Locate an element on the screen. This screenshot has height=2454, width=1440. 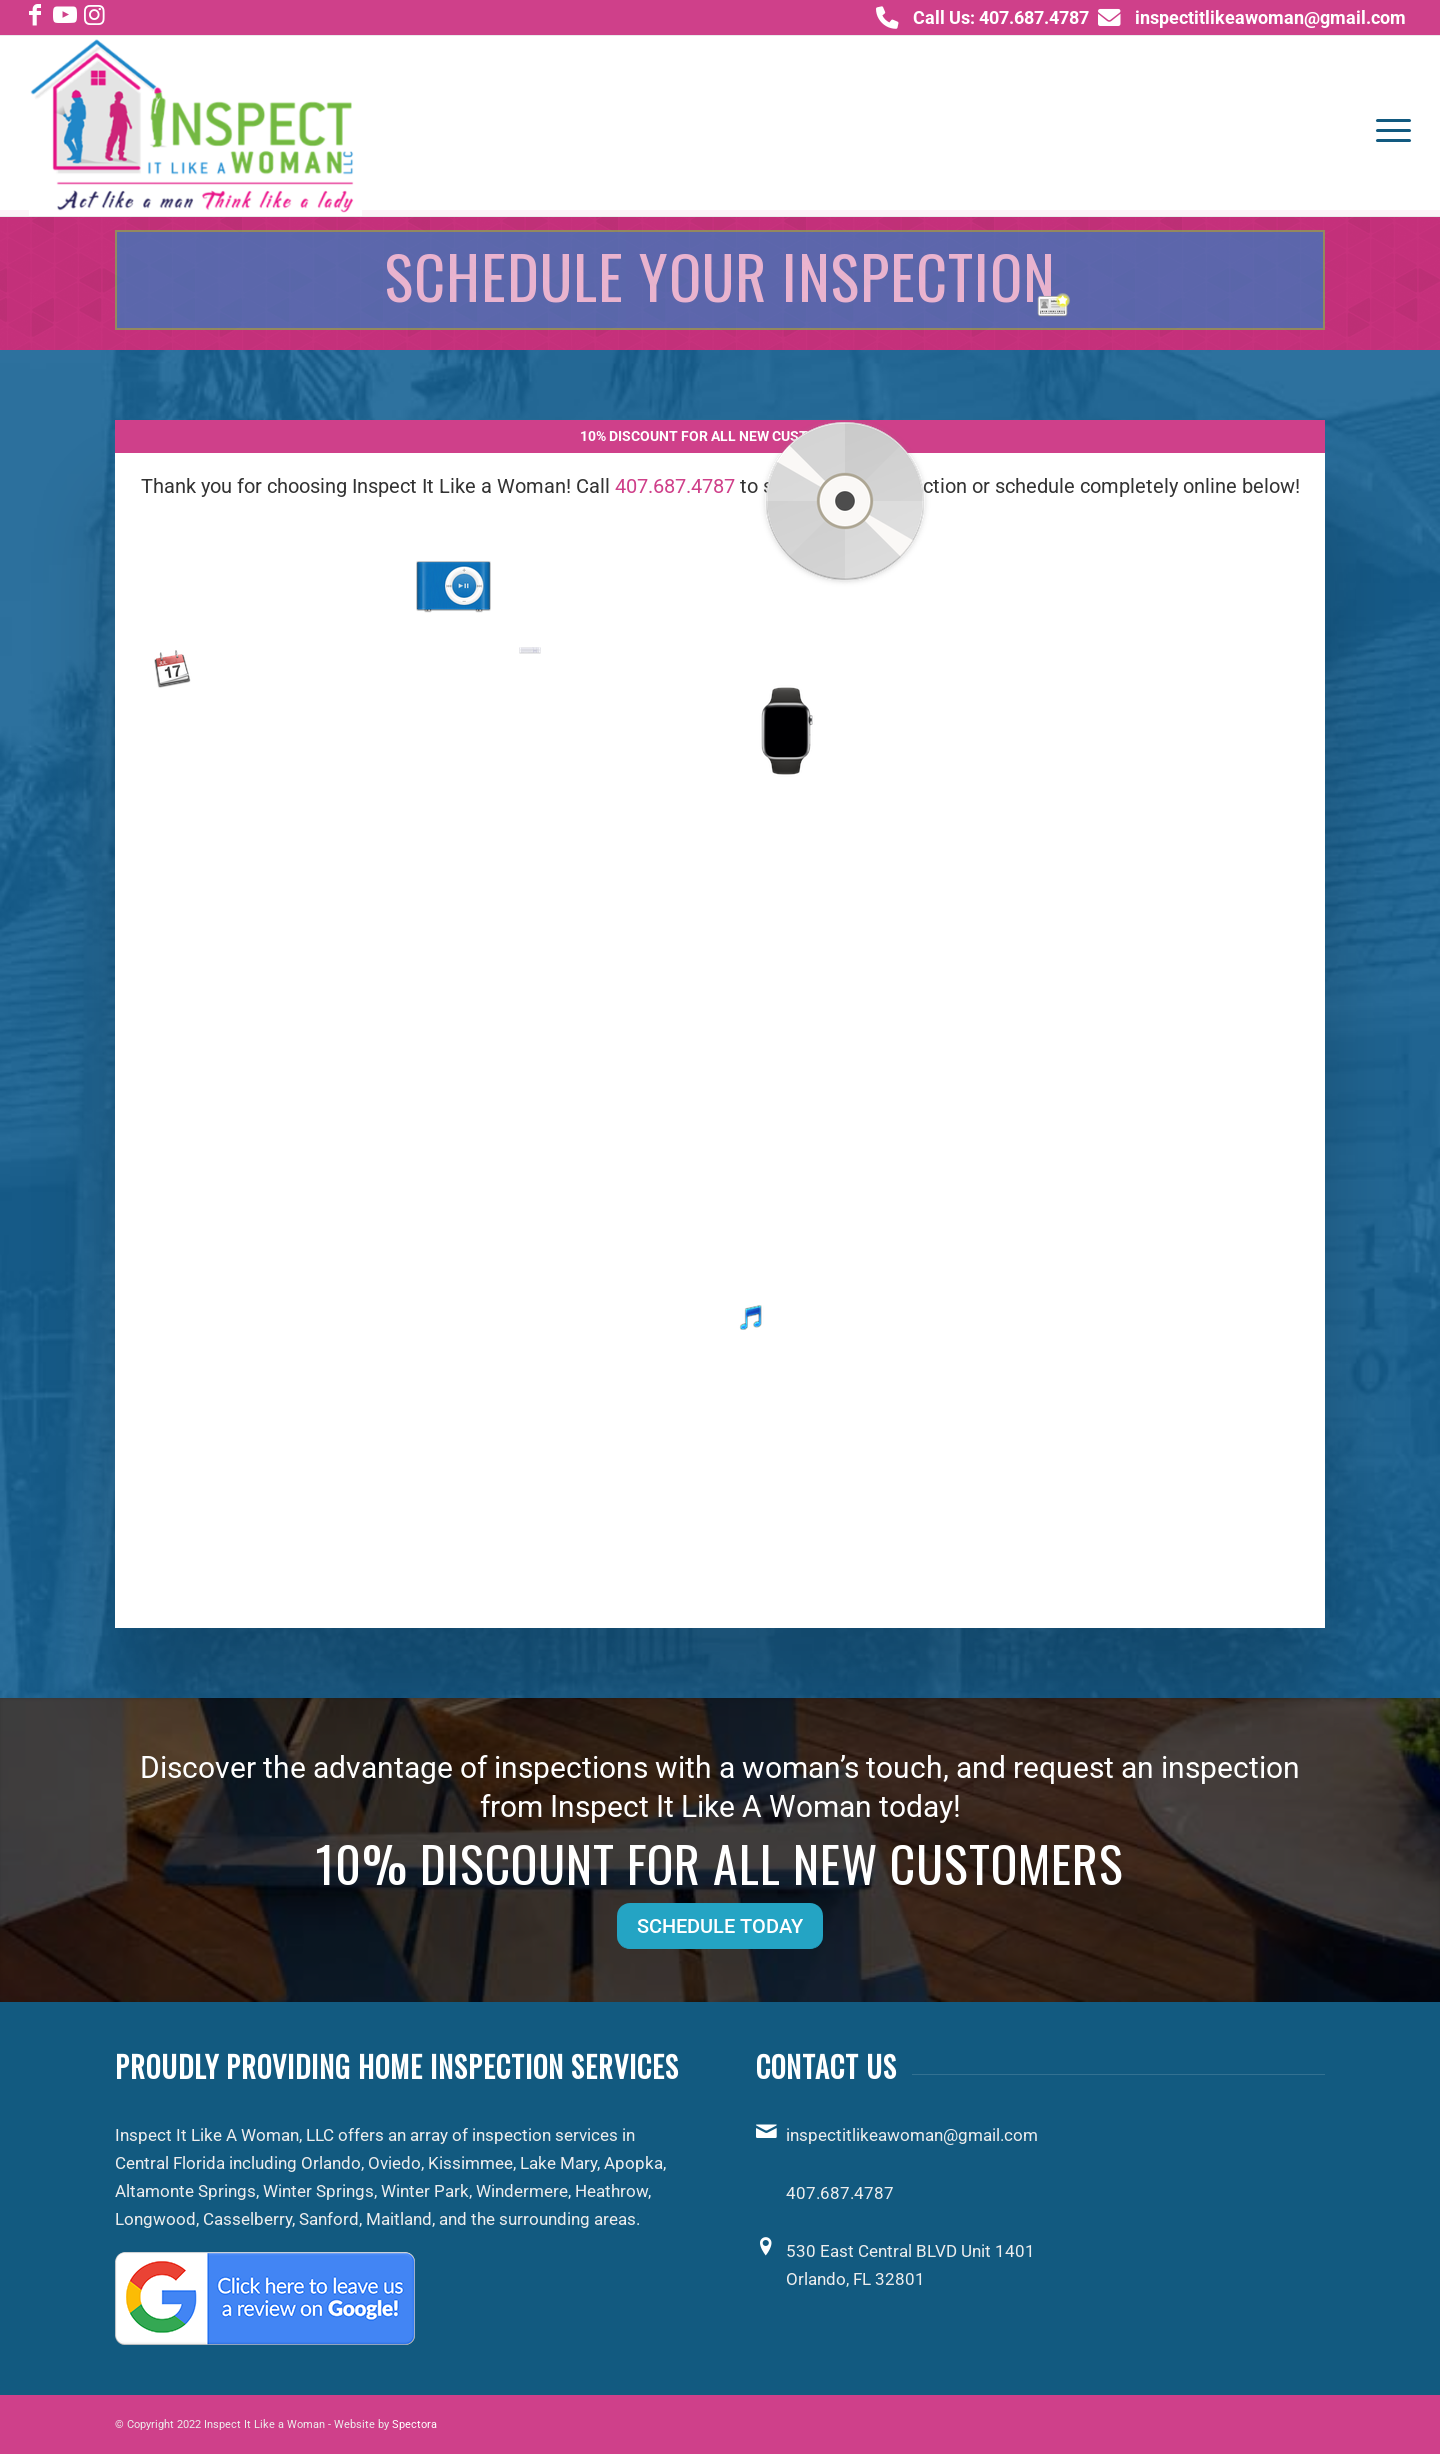
indicates a connected iPod shuffle device is located at coordinates (453, 572).